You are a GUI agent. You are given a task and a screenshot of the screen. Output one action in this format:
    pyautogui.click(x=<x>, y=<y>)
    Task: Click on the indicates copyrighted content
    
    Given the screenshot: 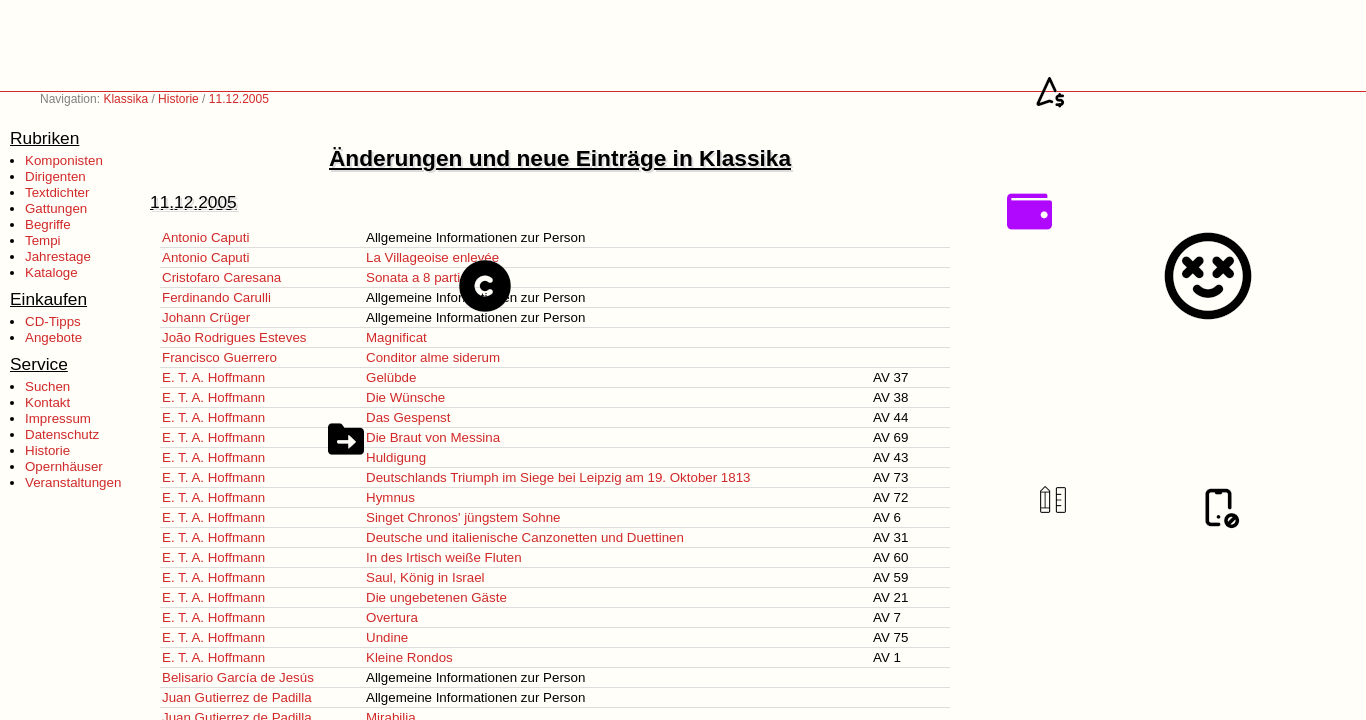 What is the action you would take?
    pyautogui.click(x=485, y=286)
    